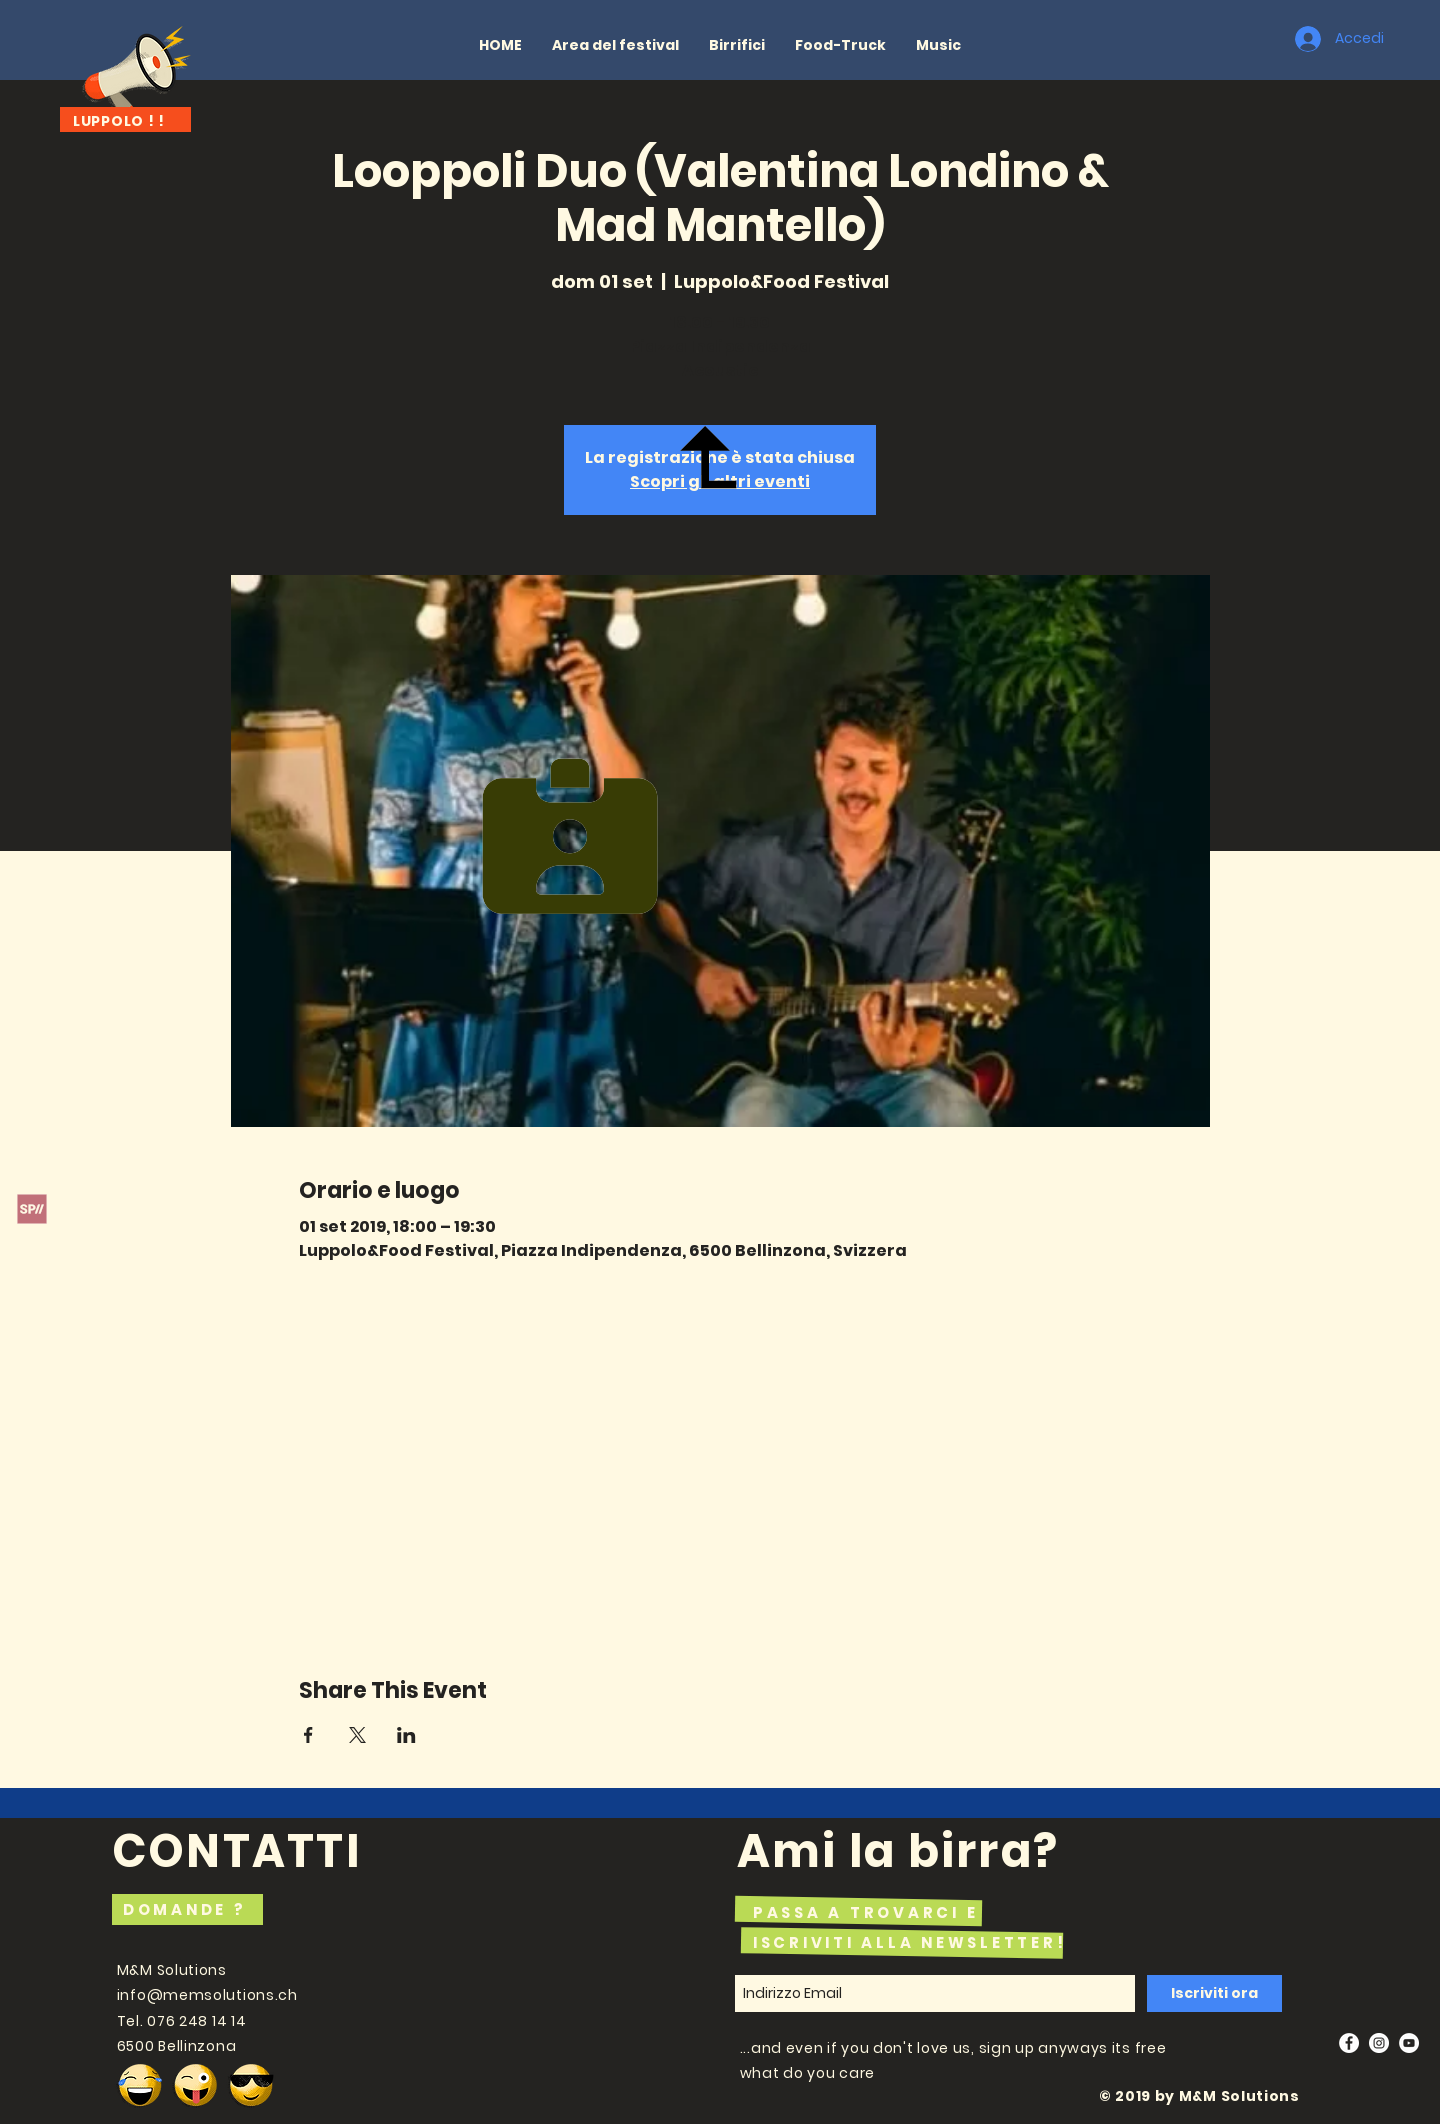 The height and width of the screenshot is (2124, 1440). What do you see at coordinates (32, 1209) in the screenshot?
I see `stackpath company logo` at bounding box center [32, 1209].